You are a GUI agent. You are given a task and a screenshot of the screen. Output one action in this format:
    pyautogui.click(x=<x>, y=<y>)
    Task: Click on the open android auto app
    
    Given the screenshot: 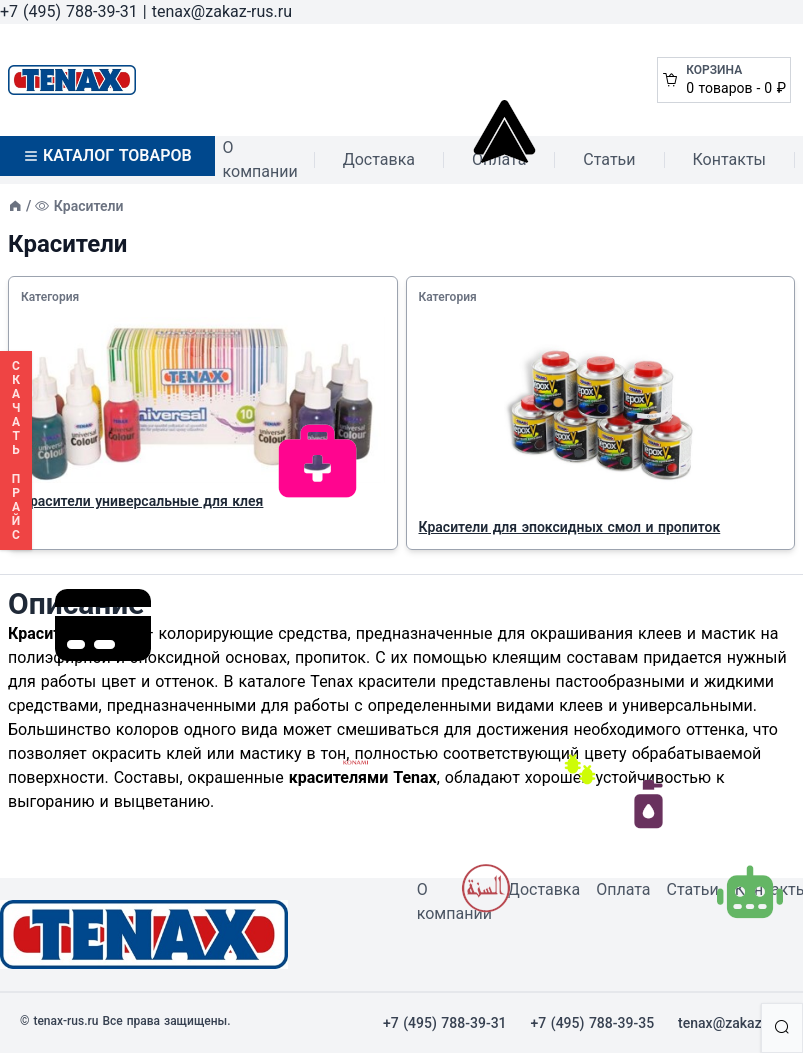 What is the action you would take?
    pyautogui.click(x=504, y=131)
    